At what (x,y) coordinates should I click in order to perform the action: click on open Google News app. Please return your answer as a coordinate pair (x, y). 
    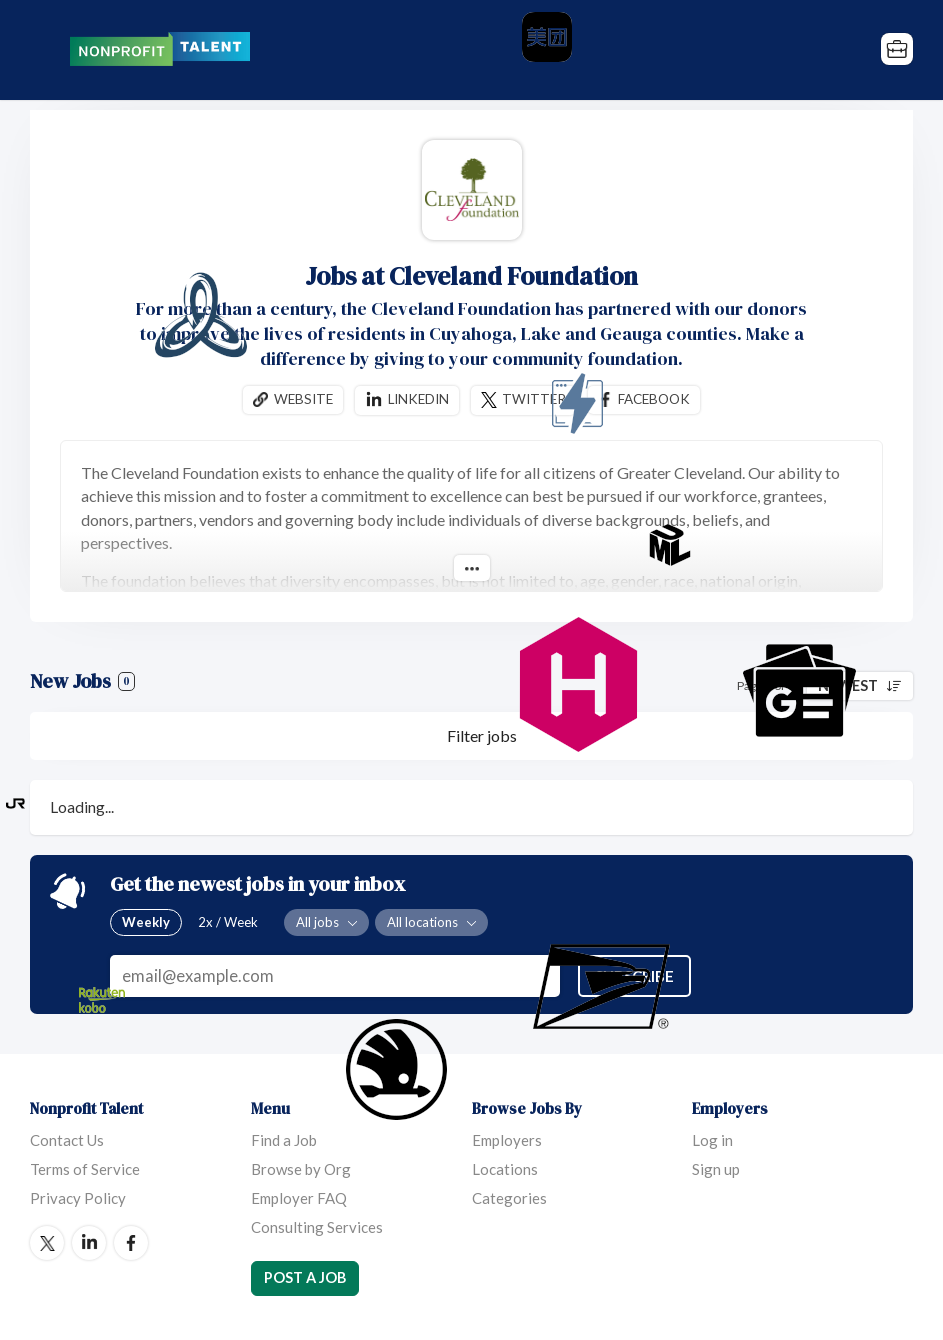
    Looking at the image, I should click on (799, 690).